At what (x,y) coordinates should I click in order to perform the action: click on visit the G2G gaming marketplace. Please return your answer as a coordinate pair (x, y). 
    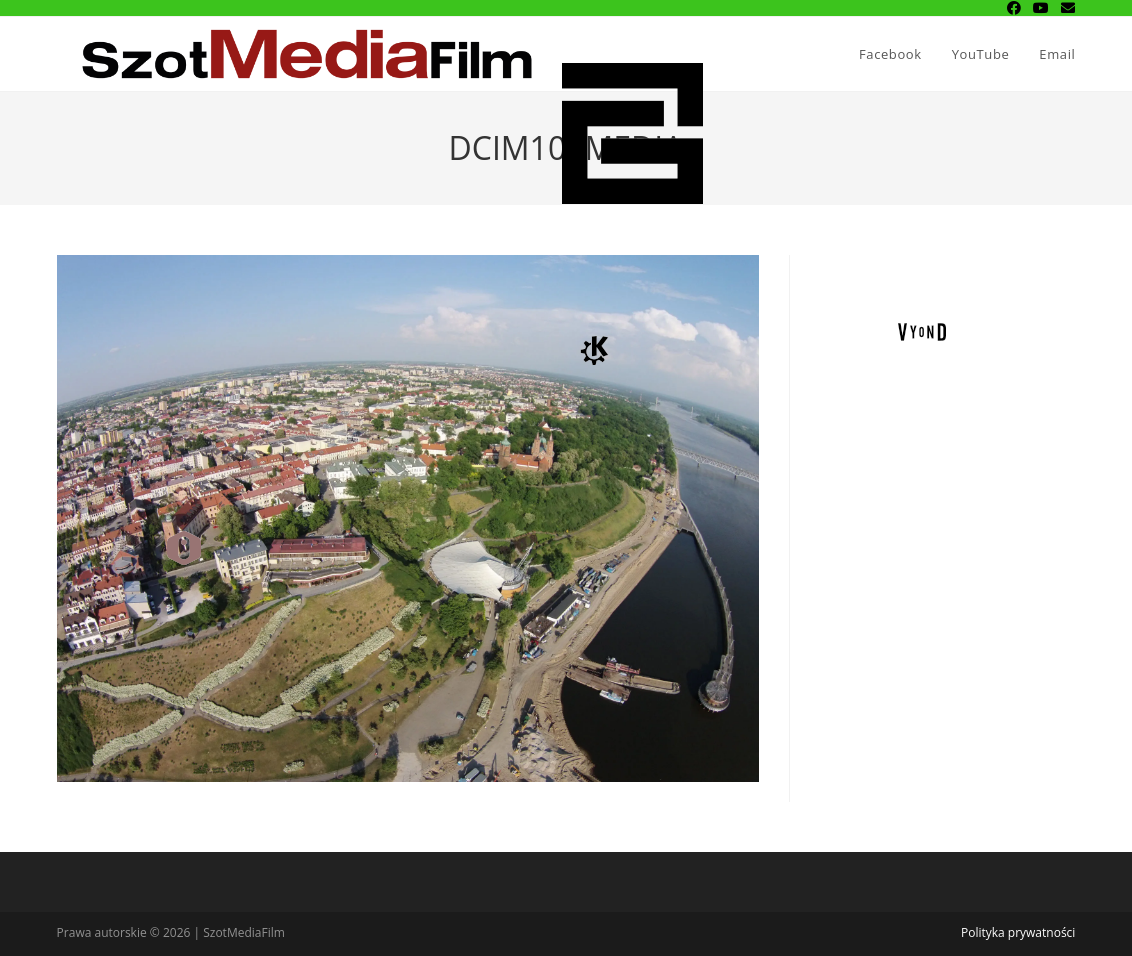
    Looking at the image, I should click on (632, 133).